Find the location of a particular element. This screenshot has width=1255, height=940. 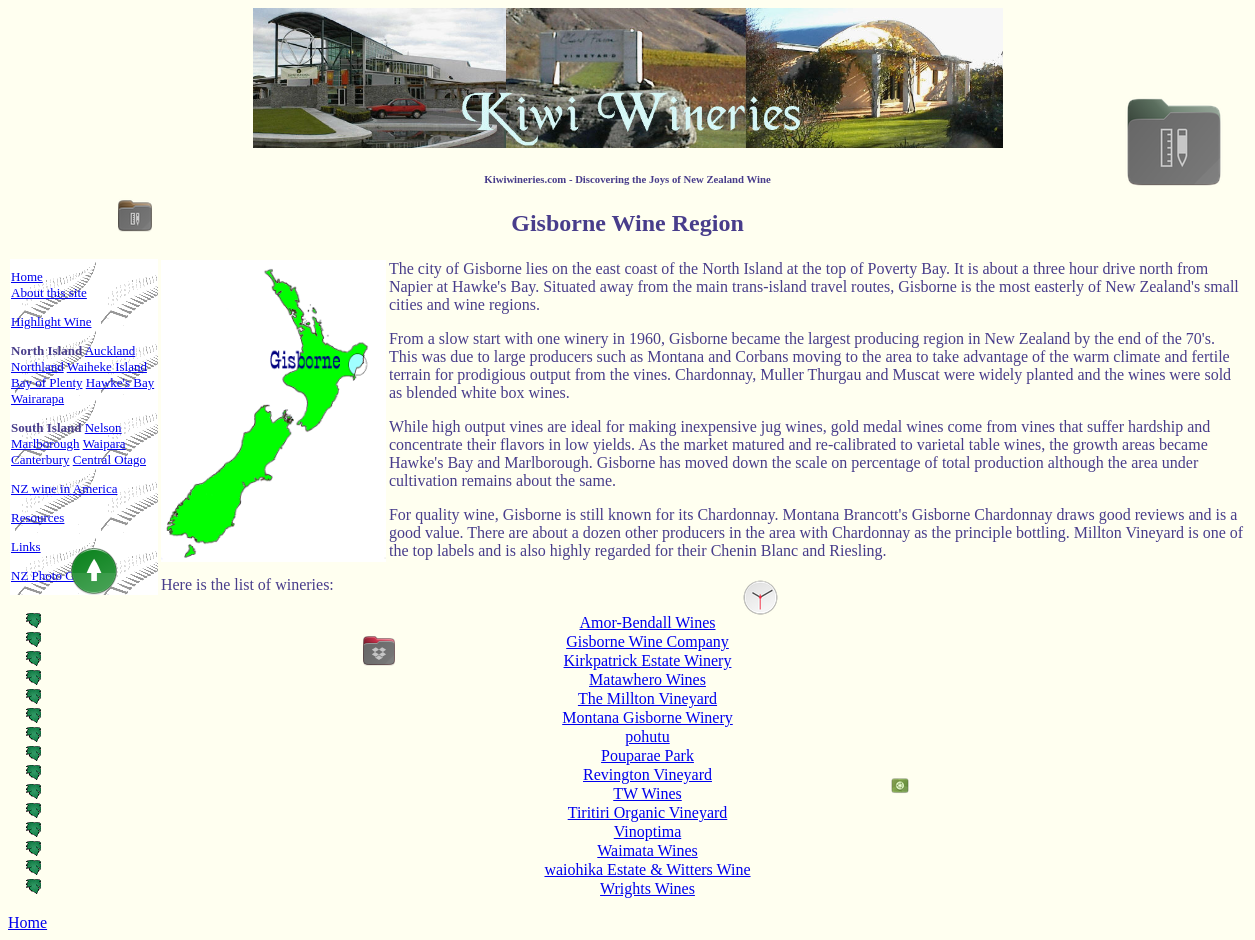

navigate to desktop folder is located at coordinates (900, 785).